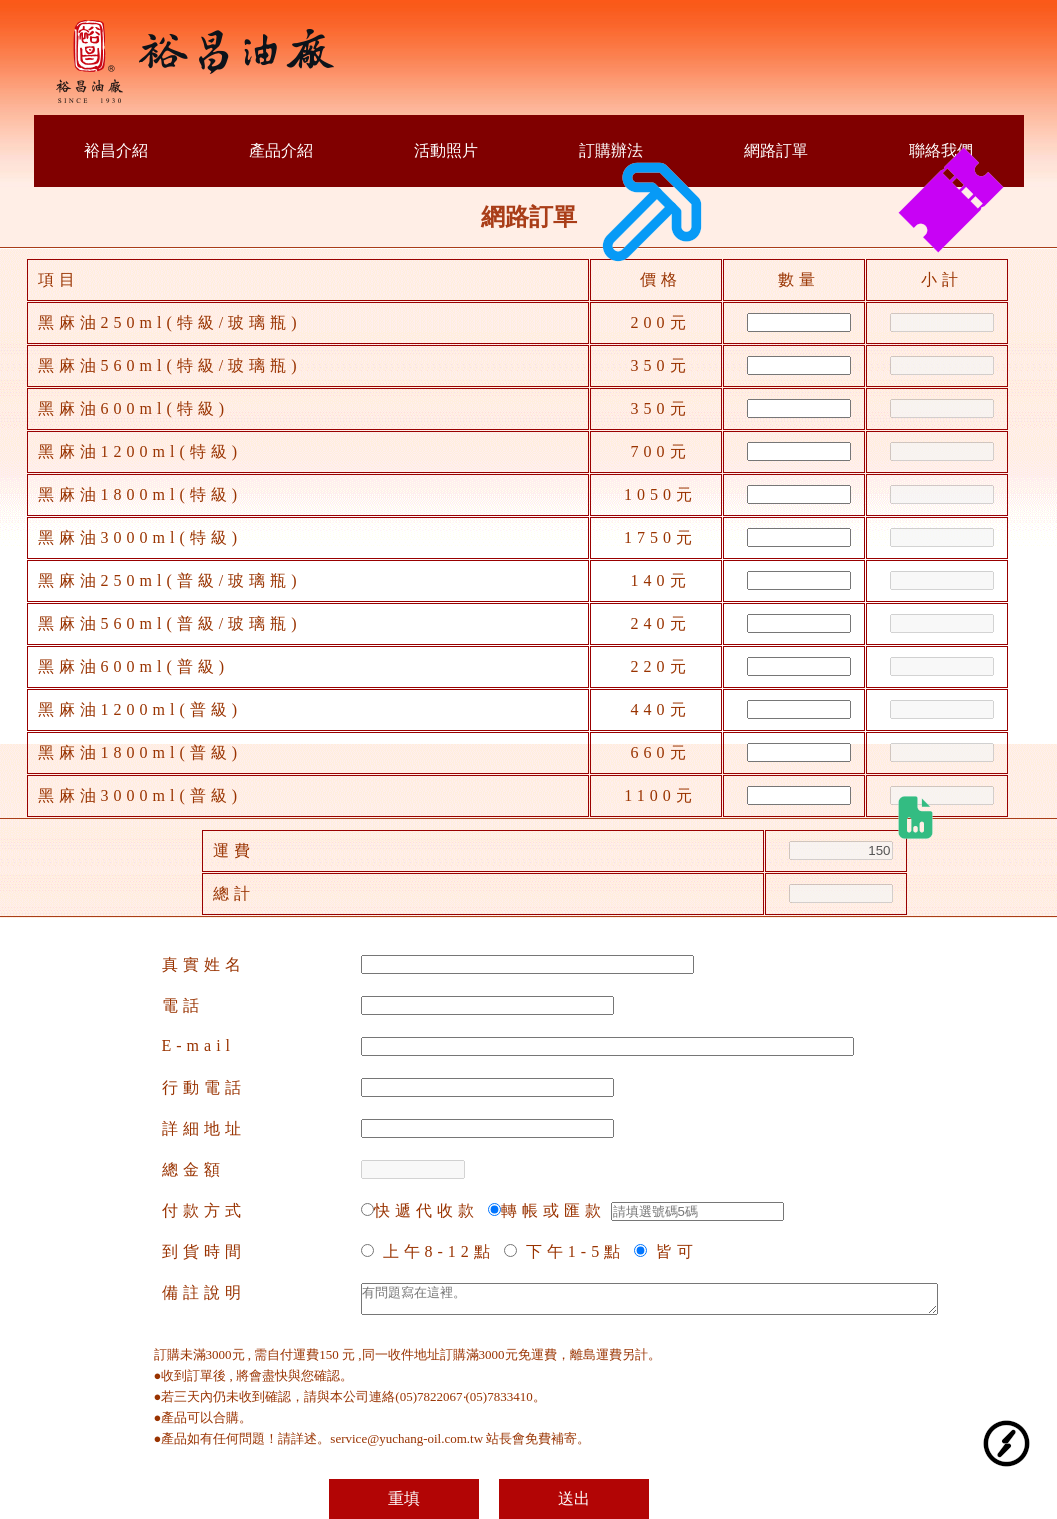 The image size is (1057, 1519). Describe the element at coordinates (1006, 1443) in the screenshot. I see `socket.io library or real-time websocket connection` at that location.